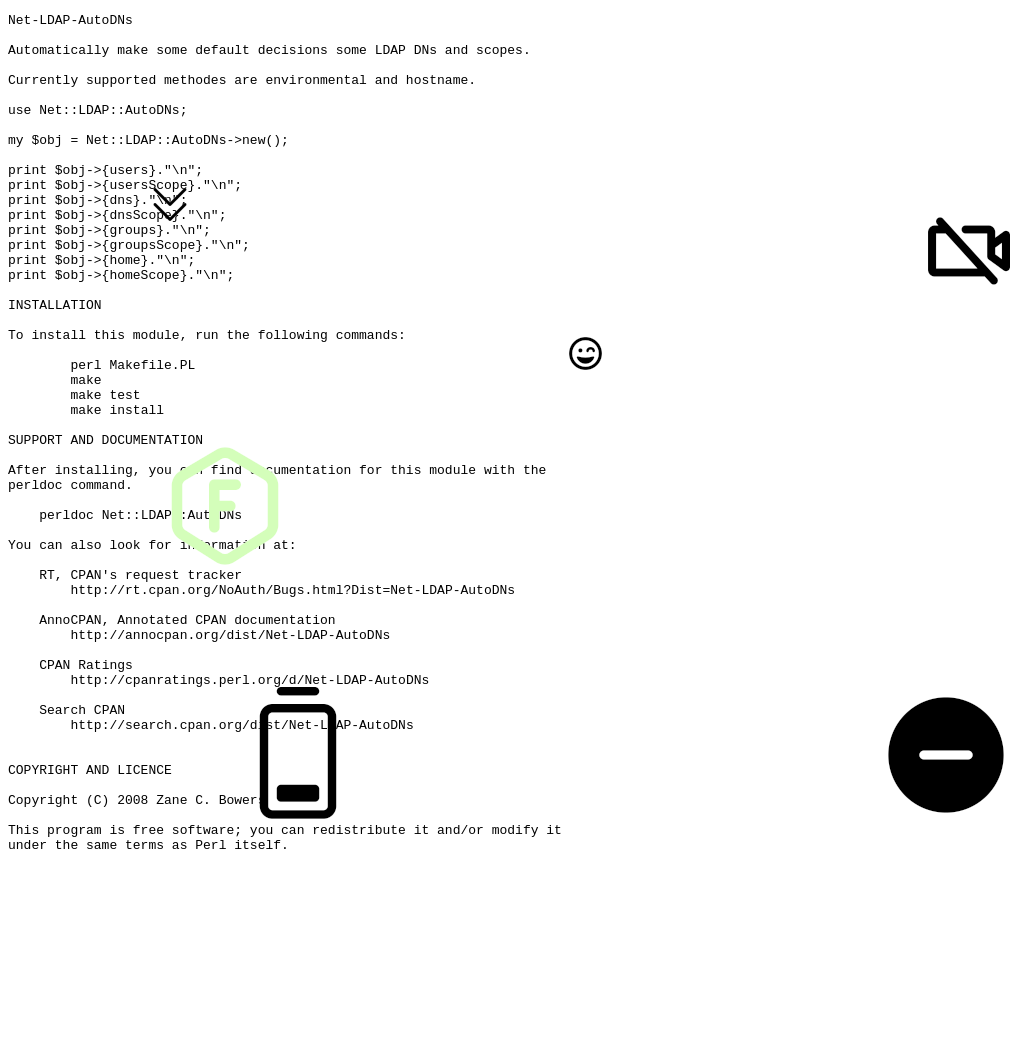 The width and height of the screenshot is (1024, 1052). Describe the element at coordinates (967, 251) in the screenshot. I see `turn off camera or disable video` at that location.